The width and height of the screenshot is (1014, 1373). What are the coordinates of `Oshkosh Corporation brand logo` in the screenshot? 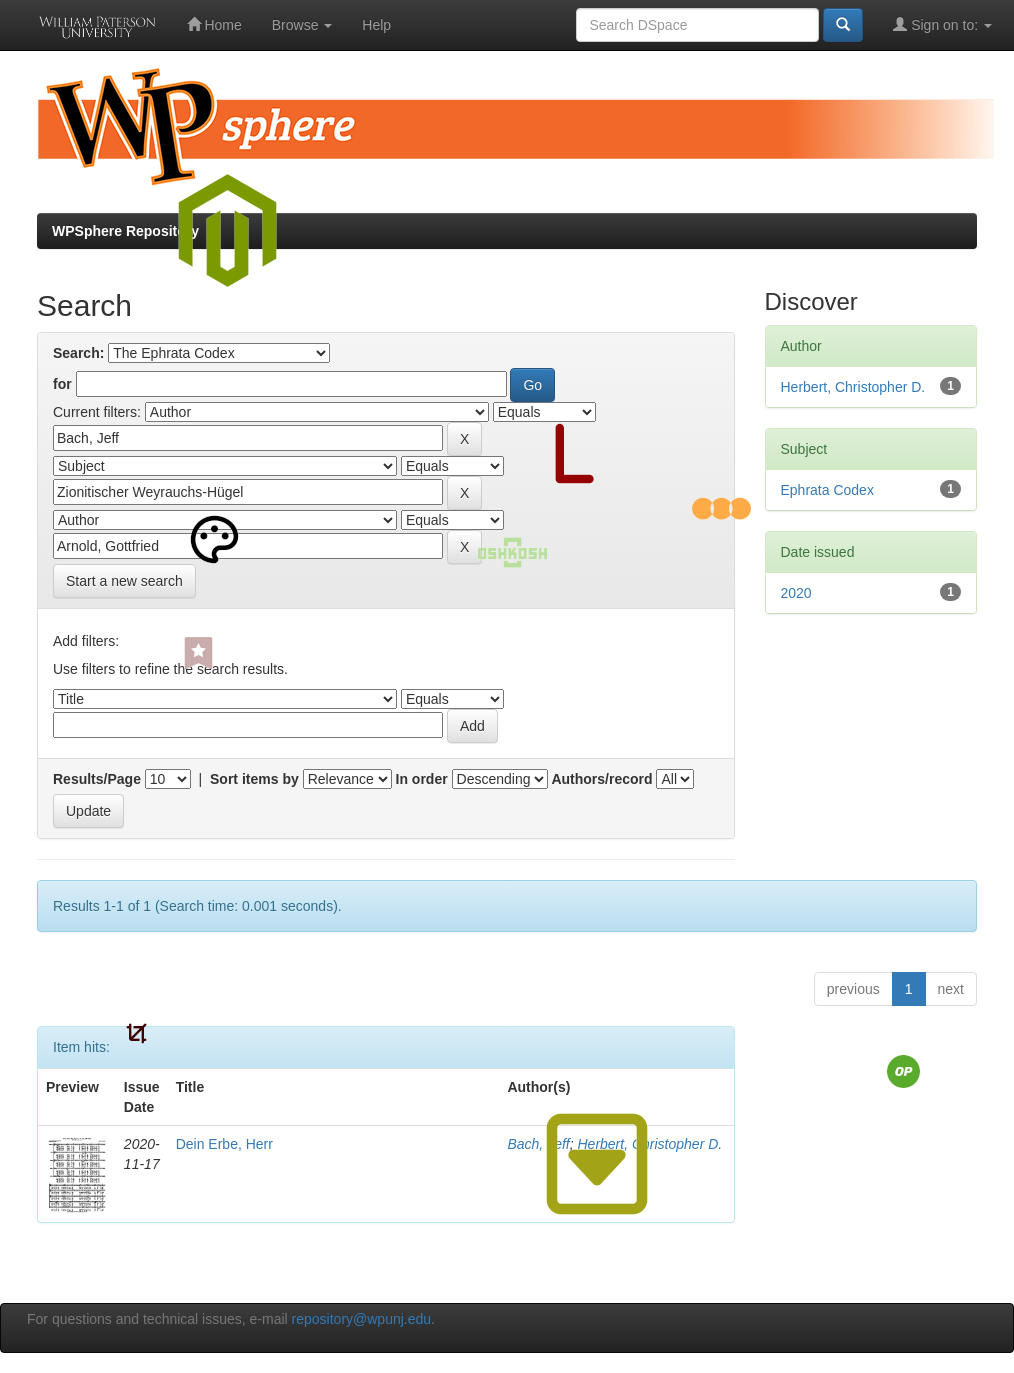 It's located at (512, 552).